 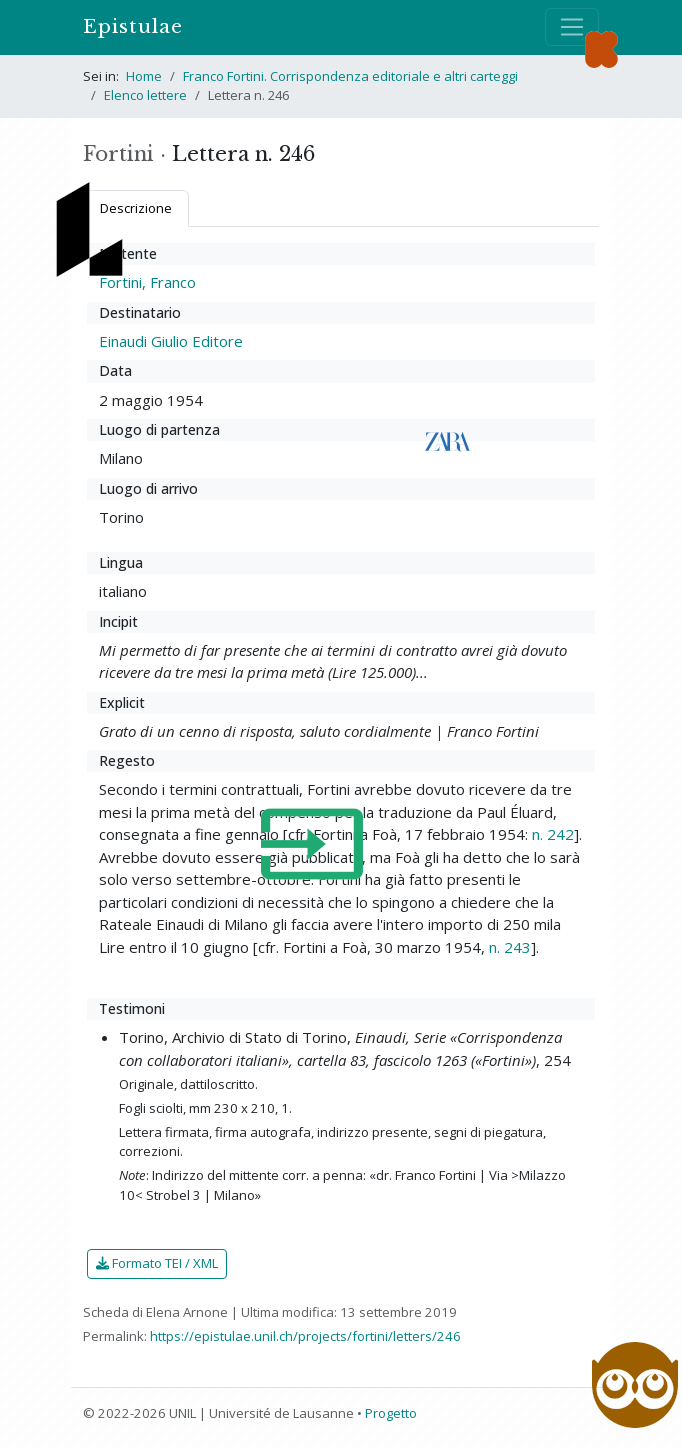 What do you see at coordinates (635, 1385) in the screenshot?
I see `visit ulule crowdfunding platform` at bounding box center [635, 1385].